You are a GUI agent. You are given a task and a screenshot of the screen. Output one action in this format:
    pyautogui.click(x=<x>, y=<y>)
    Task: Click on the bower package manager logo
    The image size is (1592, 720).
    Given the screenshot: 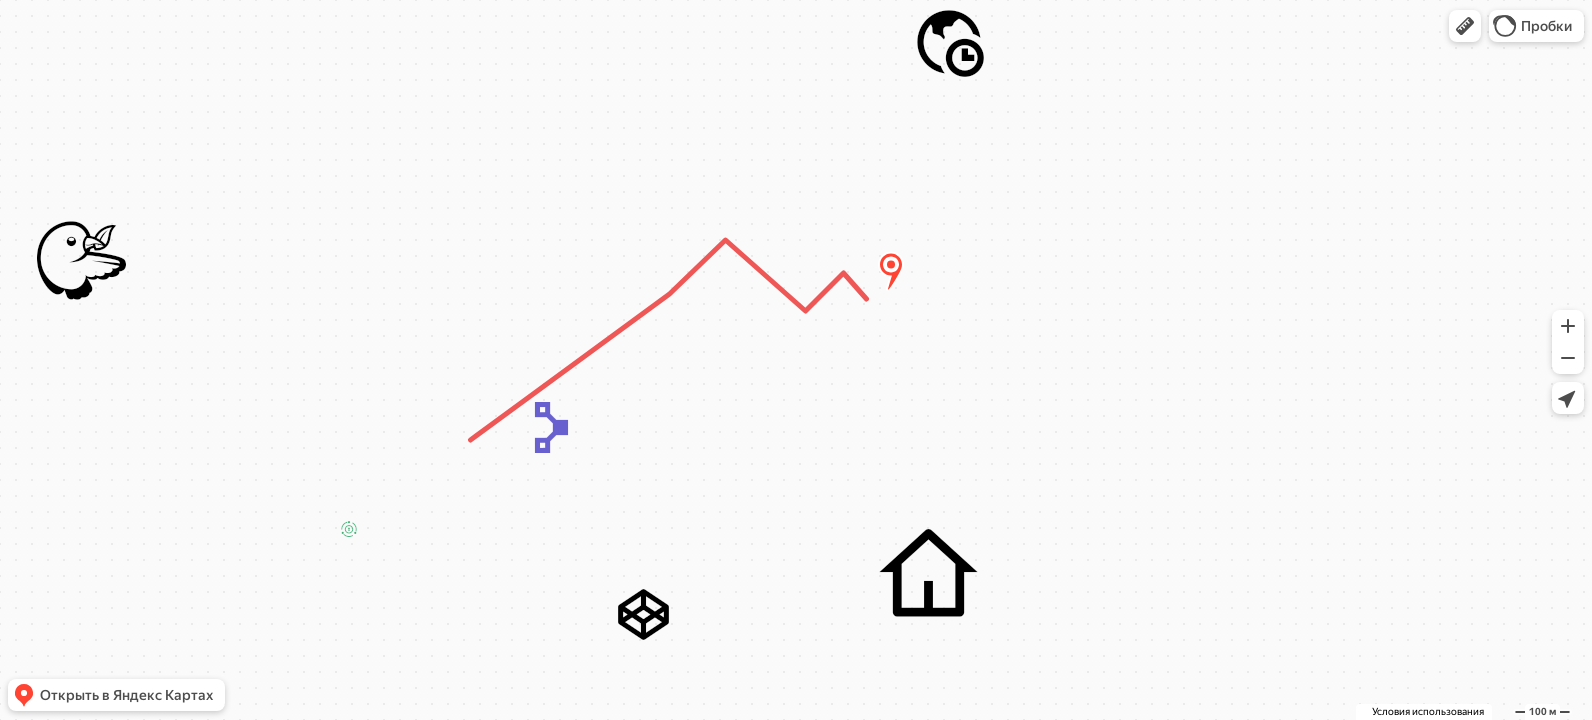 What is the action you would take?
    pyautogui.click(x=81, y=260)
    